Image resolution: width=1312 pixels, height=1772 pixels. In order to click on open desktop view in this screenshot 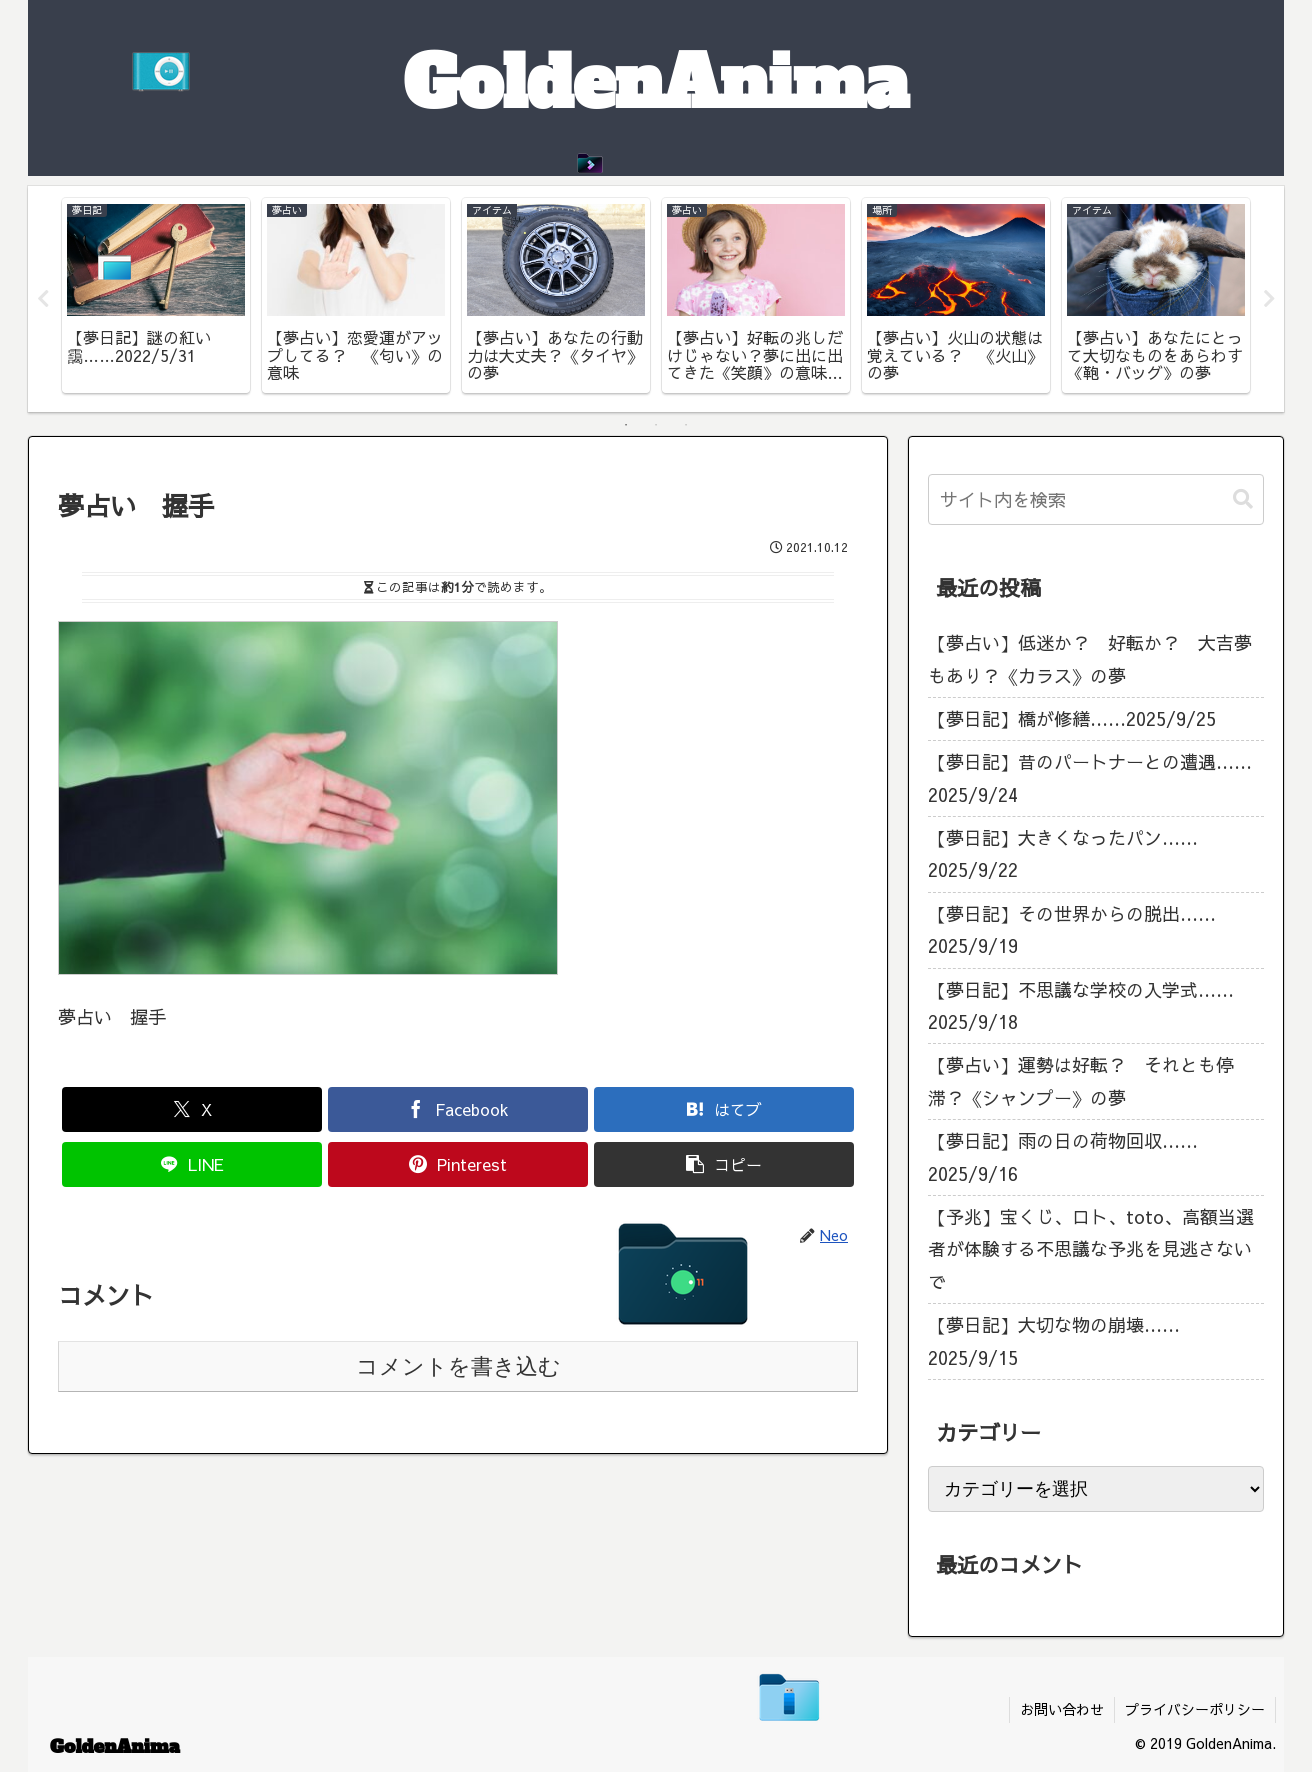, I will do `click(114, 267)`.